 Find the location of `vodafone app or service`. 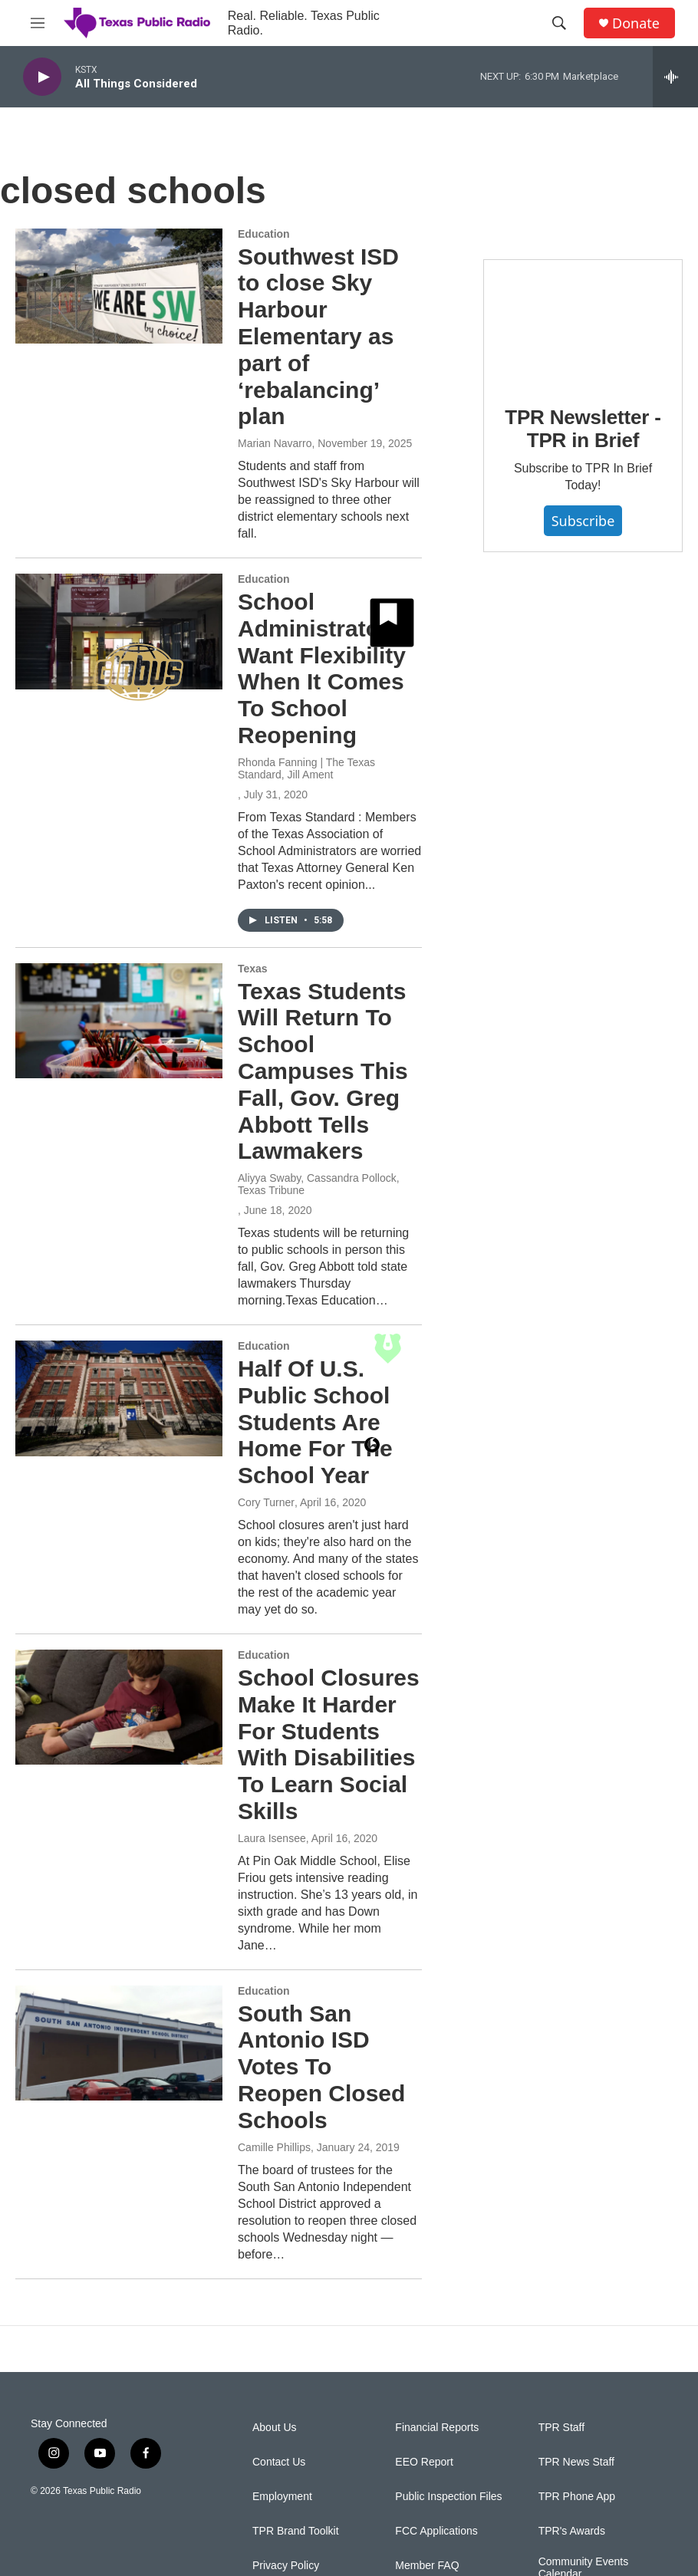

vodafone app or service is located at coordinates (372, 1445).